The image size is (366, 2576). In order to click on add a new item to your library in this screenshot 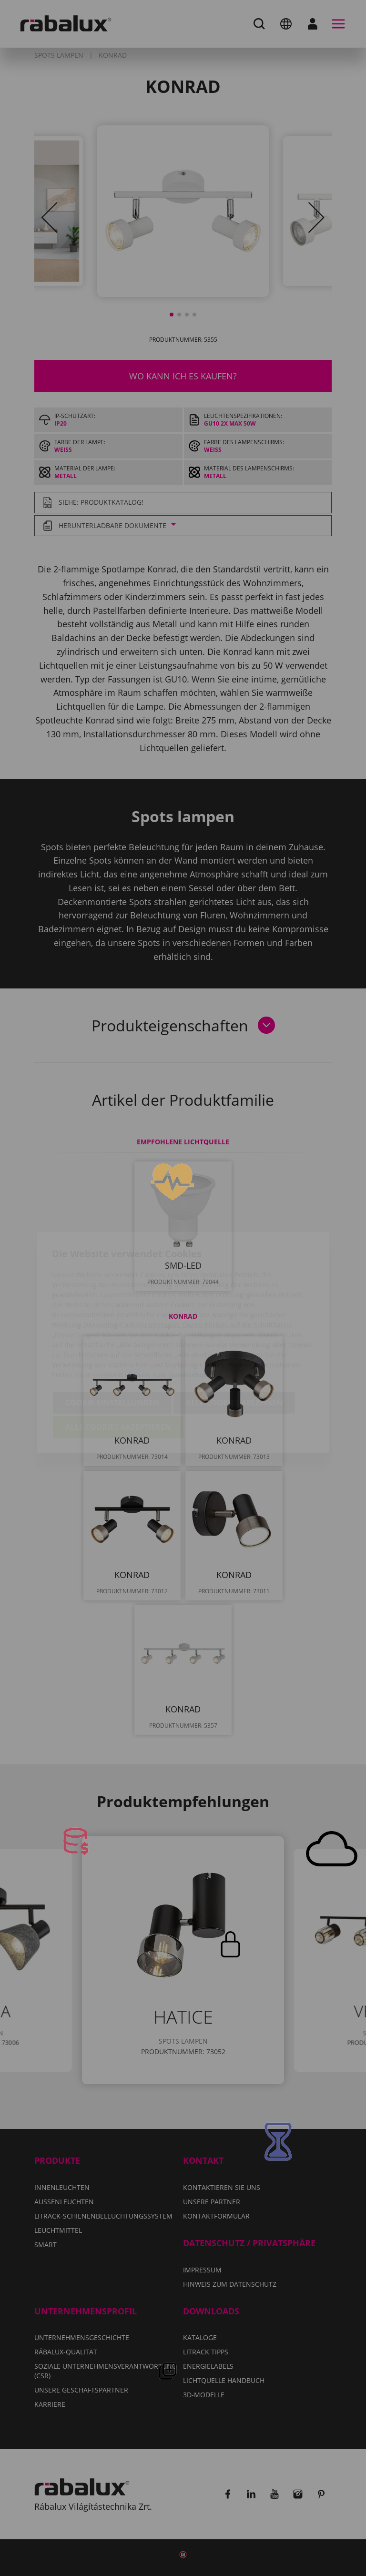, I will do `click(168, 2371)`.